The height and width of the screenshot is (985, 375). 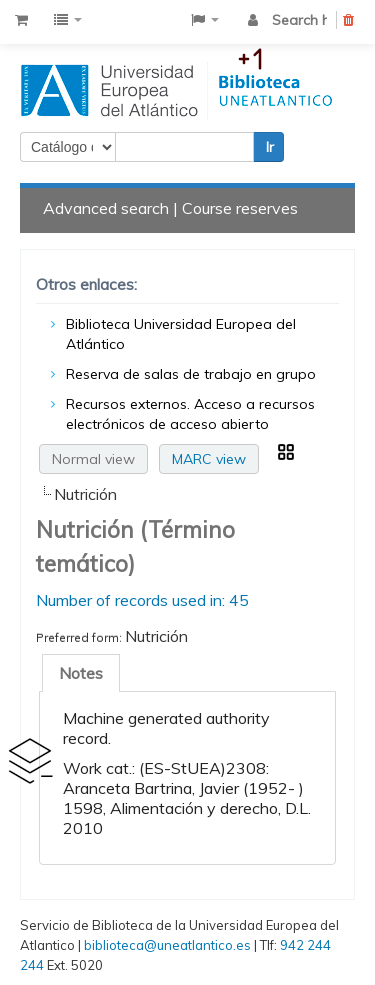 What do you see at coordinates (30, 761) in the screenshot?
I see `remove a layer from the stack` at bounding box center [30, 761].